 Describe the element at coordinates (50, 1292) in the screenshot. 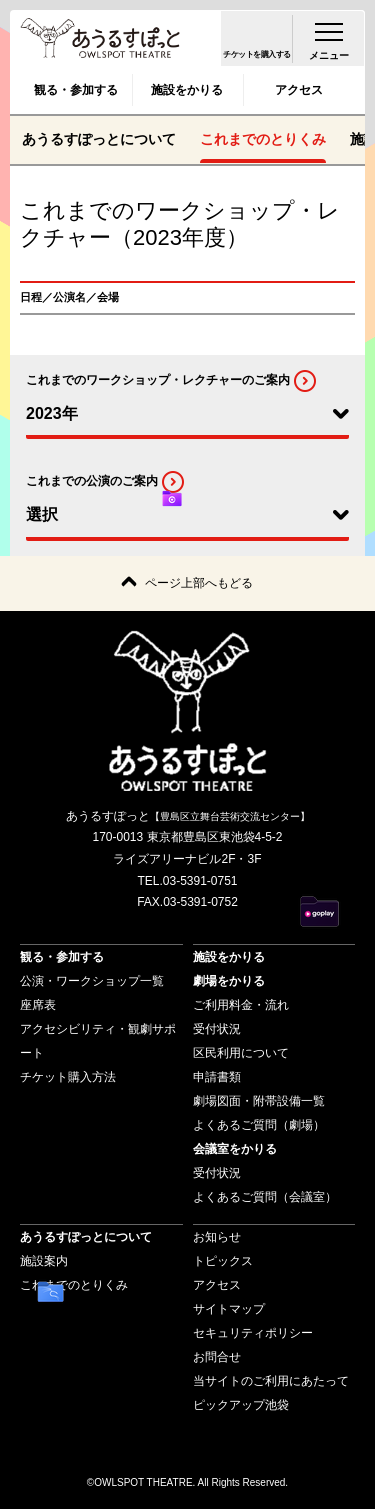

I see `open folder containing kali linux files` at that location.